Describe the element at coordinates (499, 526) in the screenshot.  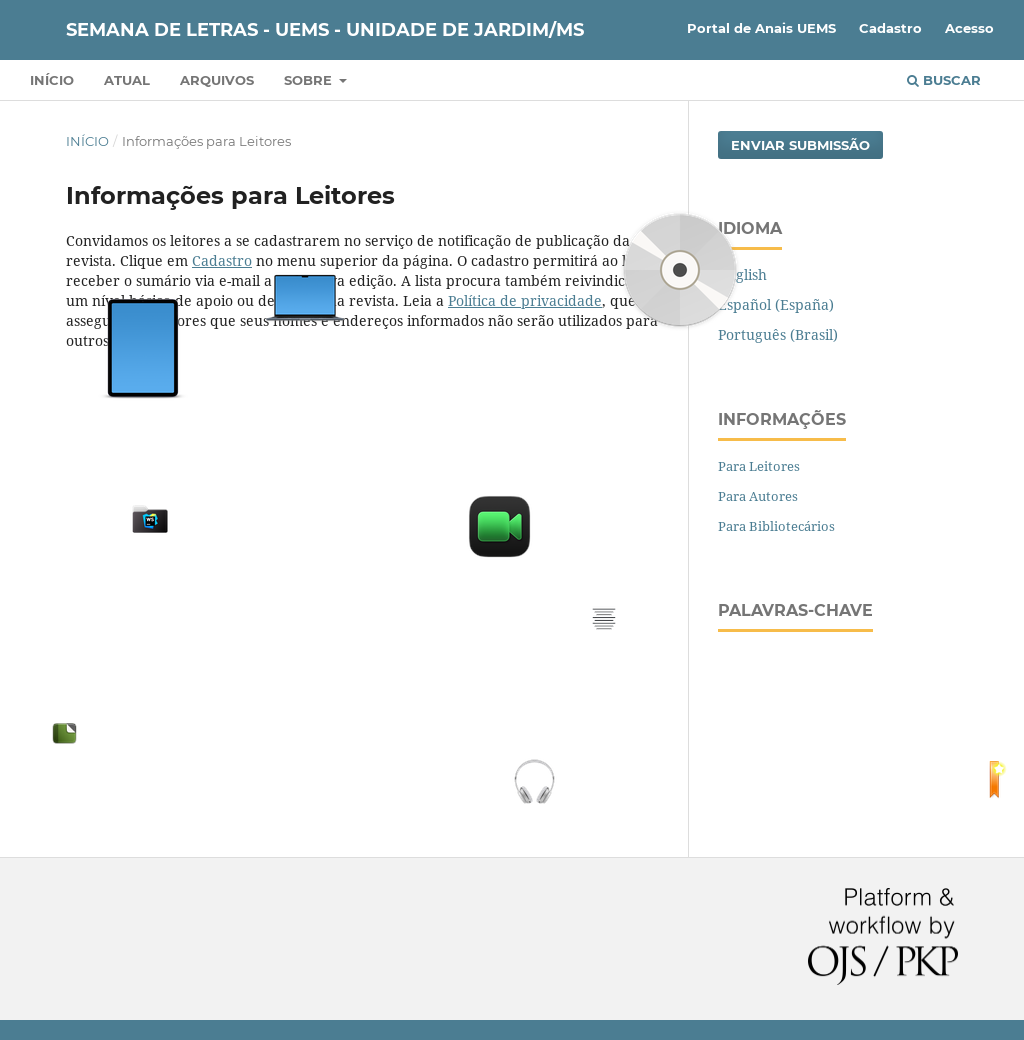
I see `open facetime app` at that location.